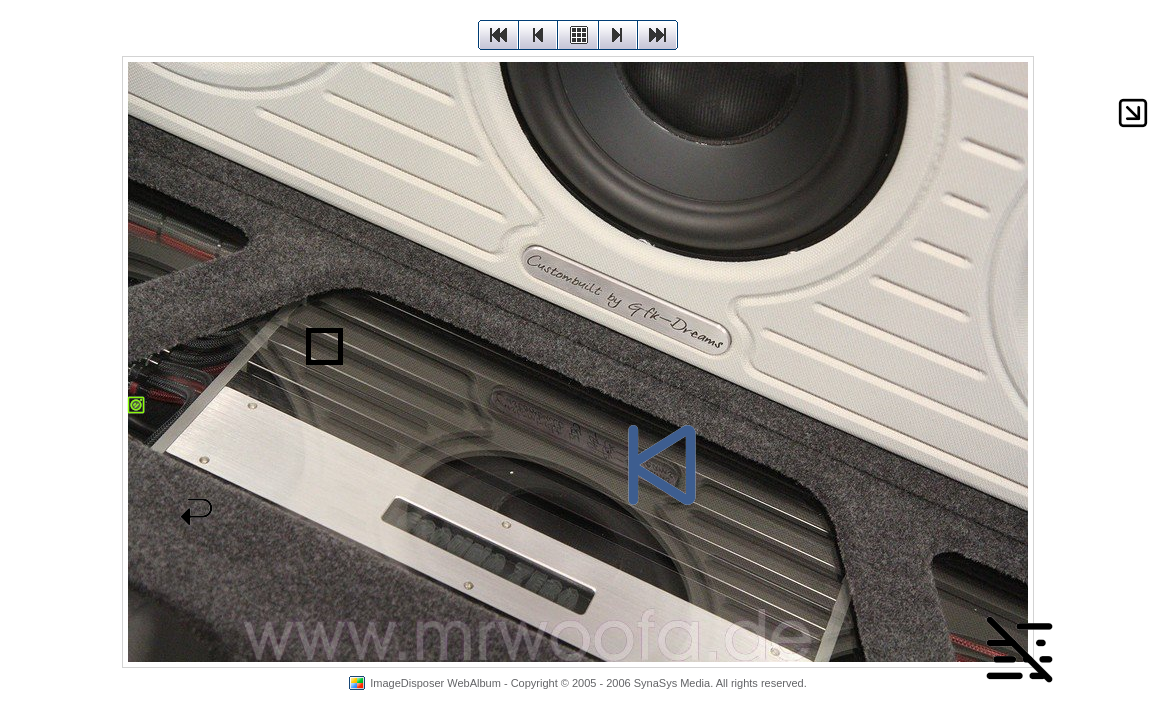 The height and width of the screenshot is (720, 1156). I want to click on access laundry or appliance settings, so click(136, 405).